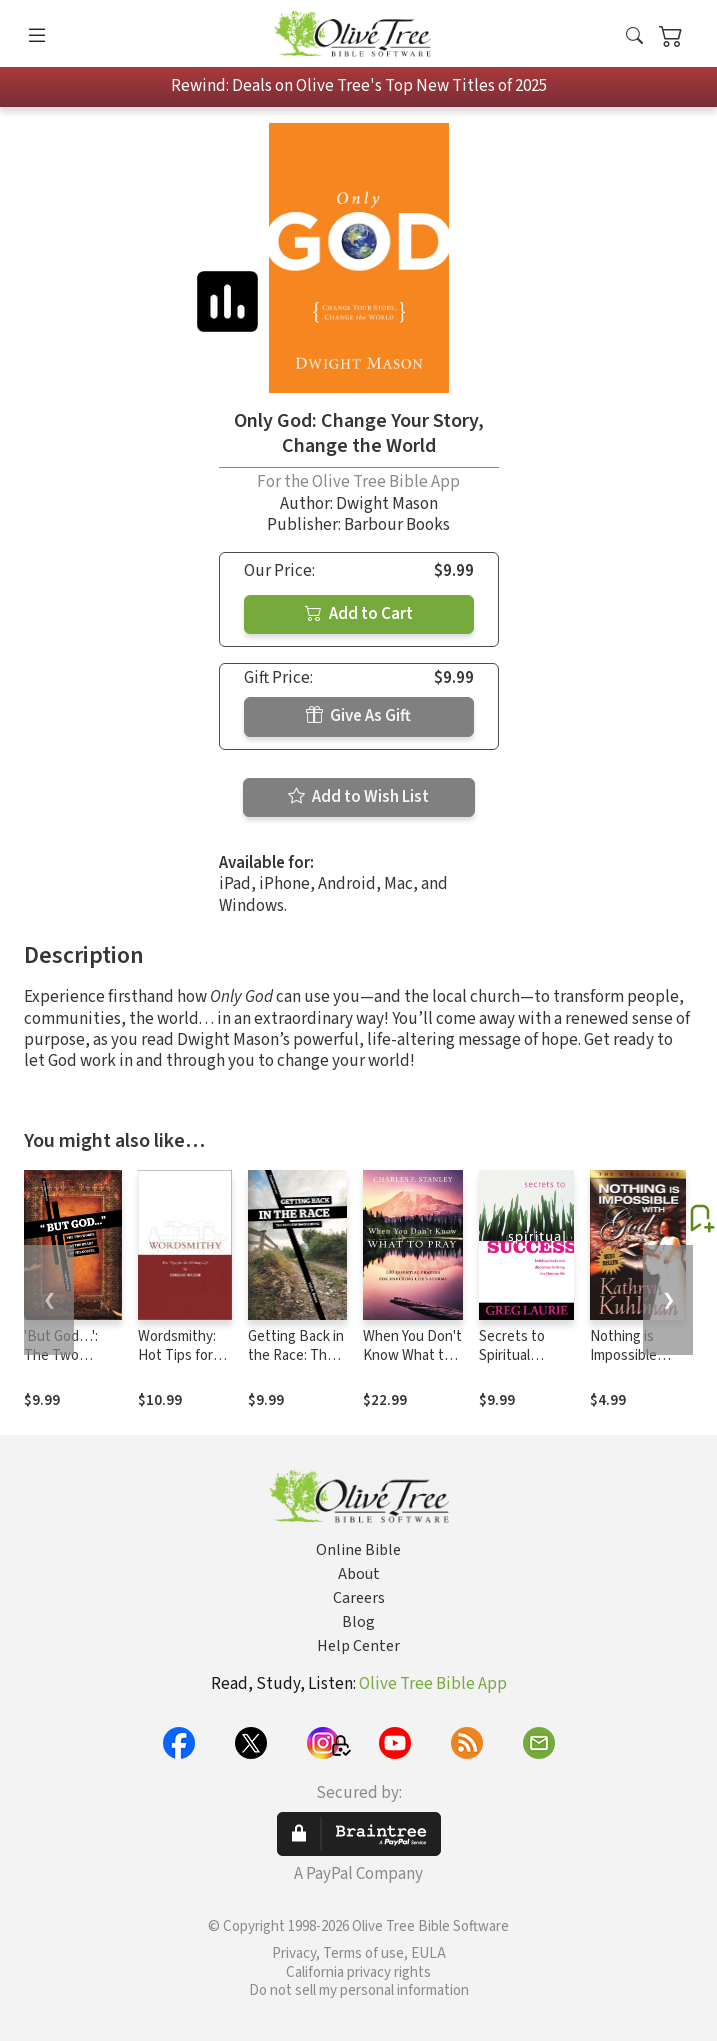 This screenshot has width=717, height=2041. I want to click on add a new bookmark, so click(700, 1218).